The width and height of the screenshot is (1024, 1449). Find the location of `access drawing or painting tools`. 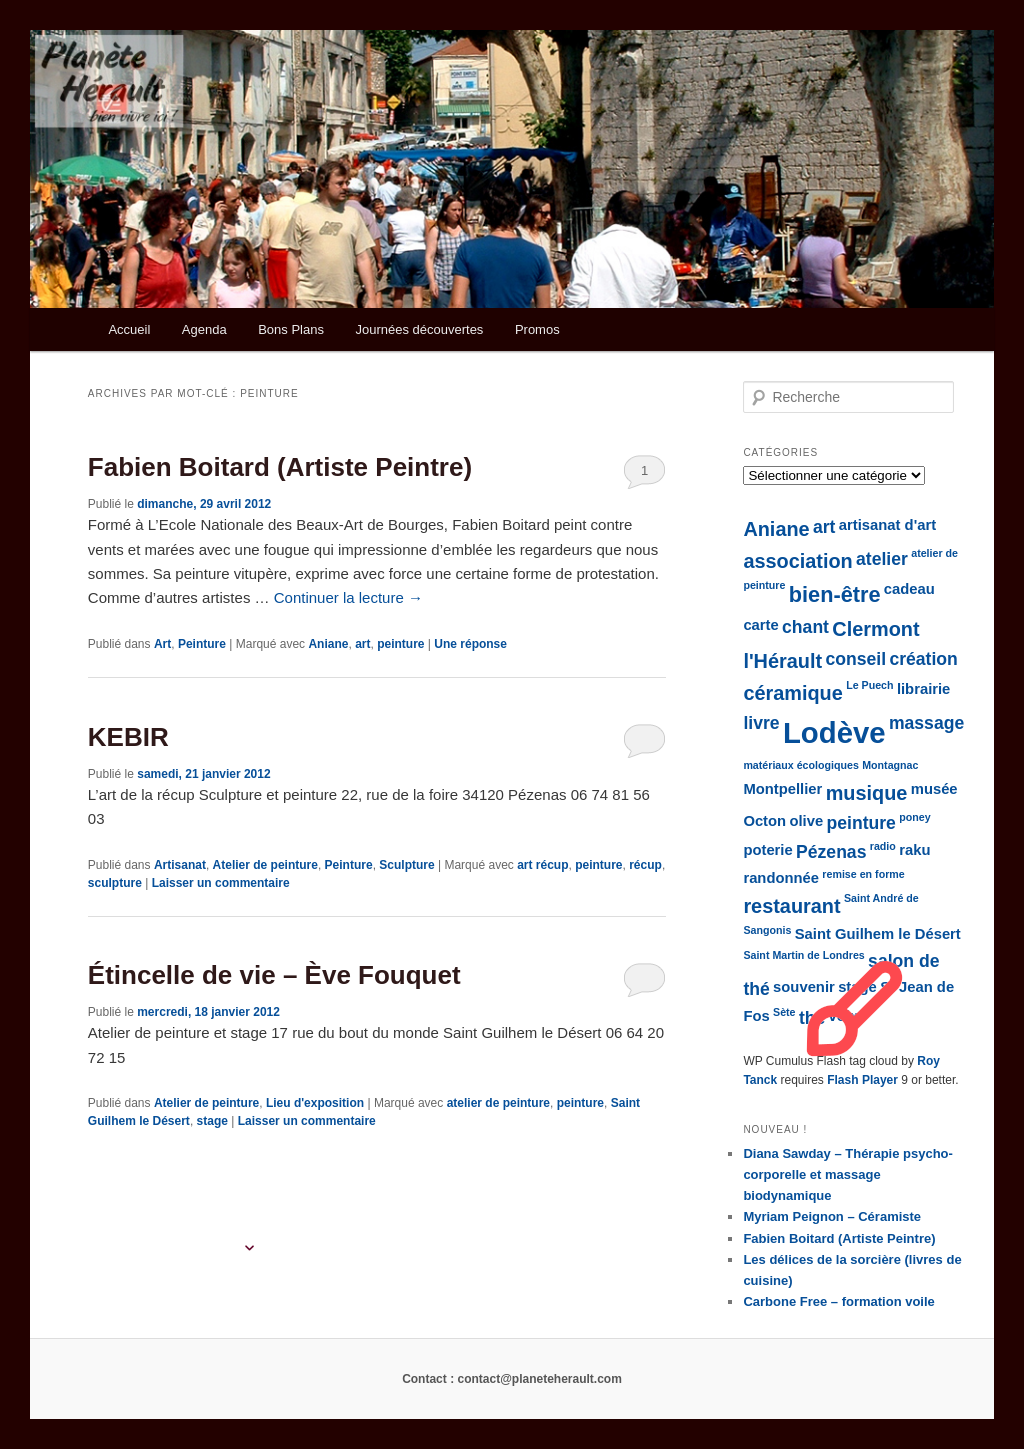

access drawing or painting tools is located at coordinates (854, 1008).